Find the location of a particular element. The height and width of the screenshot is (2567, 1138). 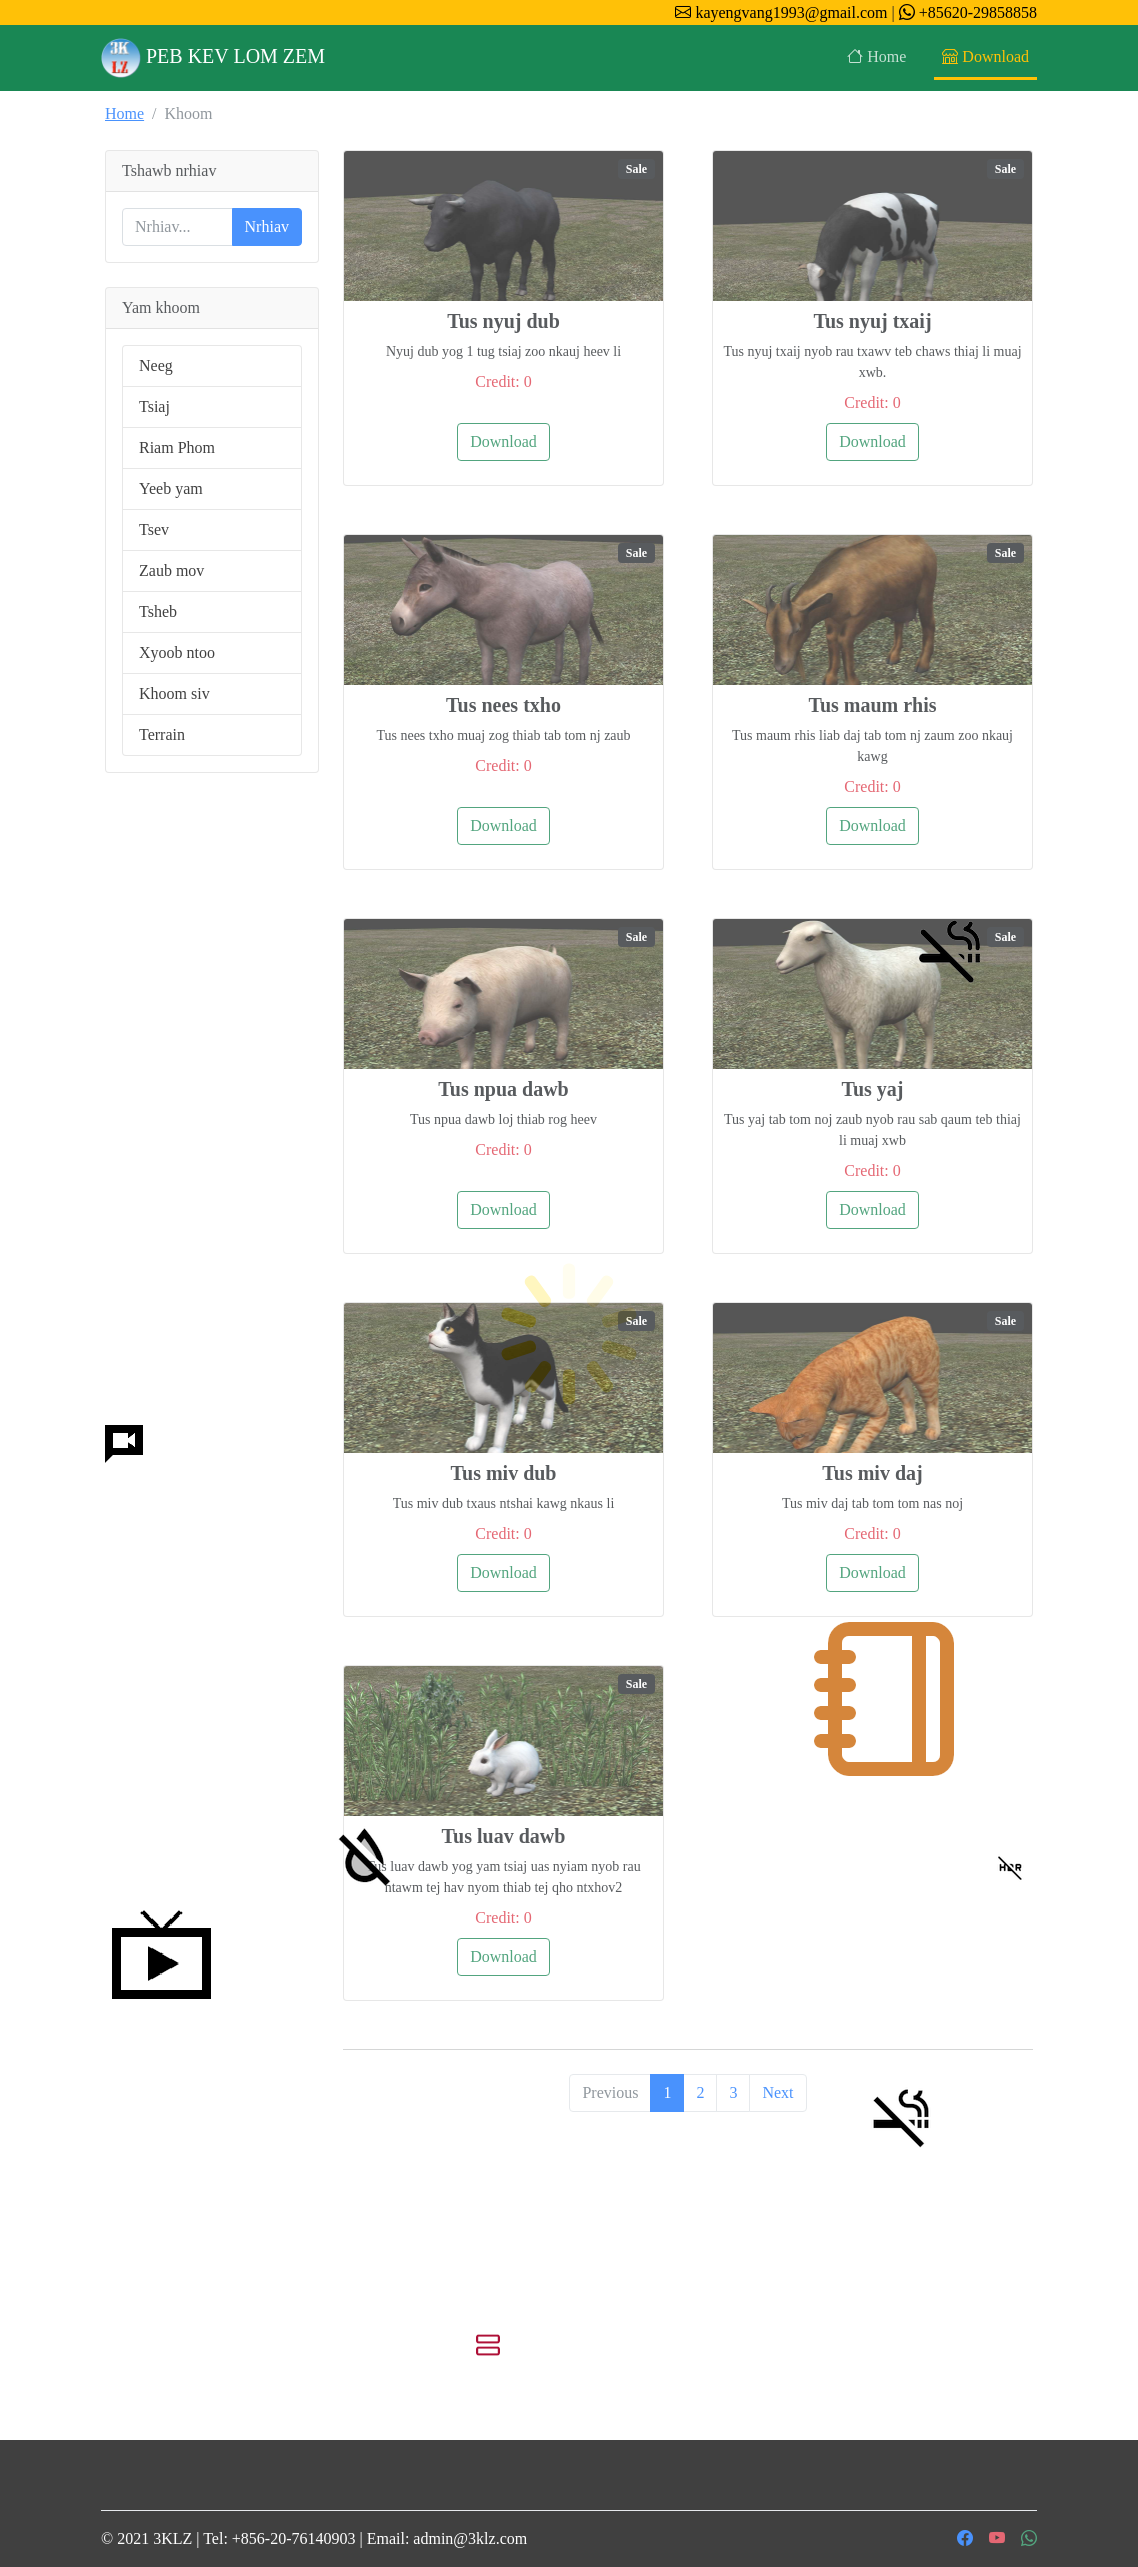

indicates a smoke-free or no smoking area is located at coordinates (901, 2117).